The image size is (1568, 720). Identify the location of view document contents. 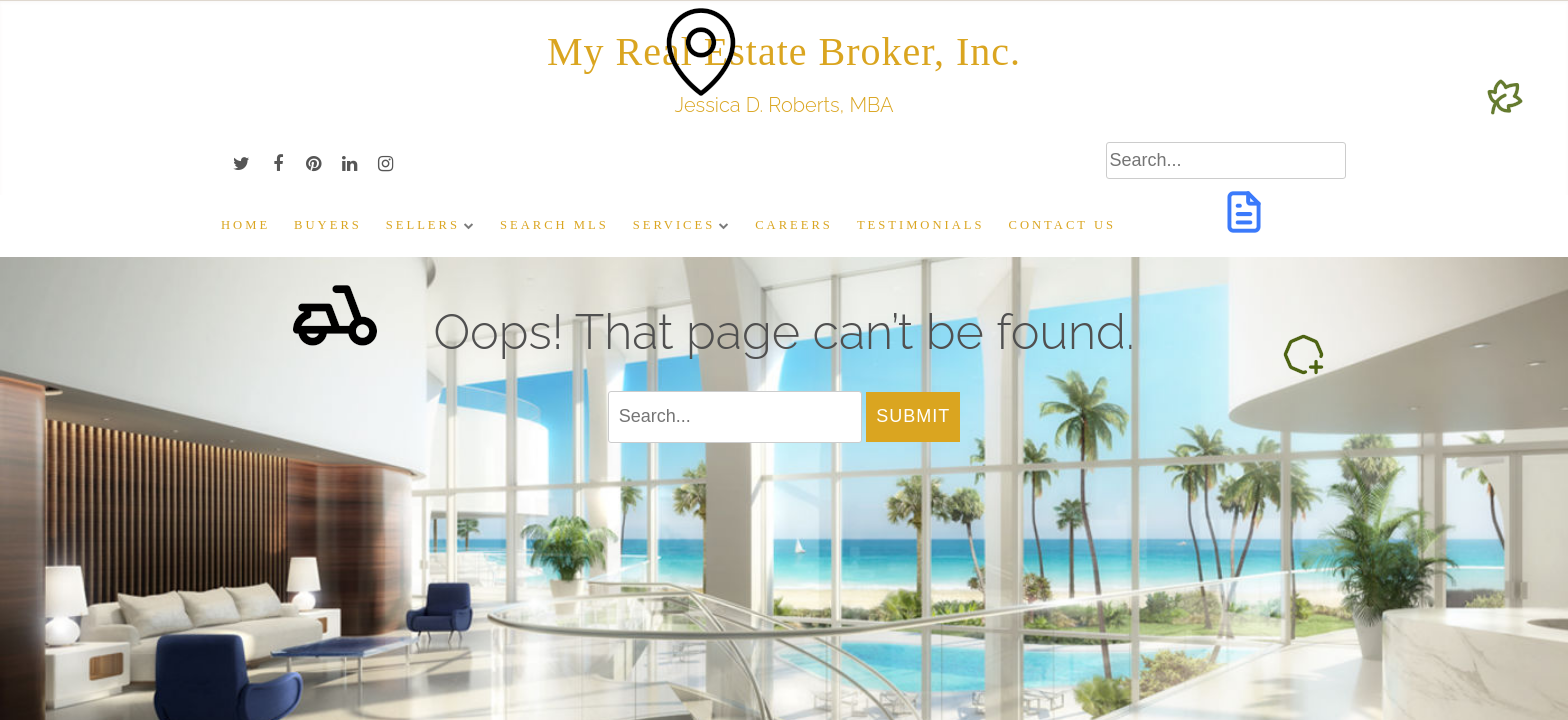
(1244, 212).